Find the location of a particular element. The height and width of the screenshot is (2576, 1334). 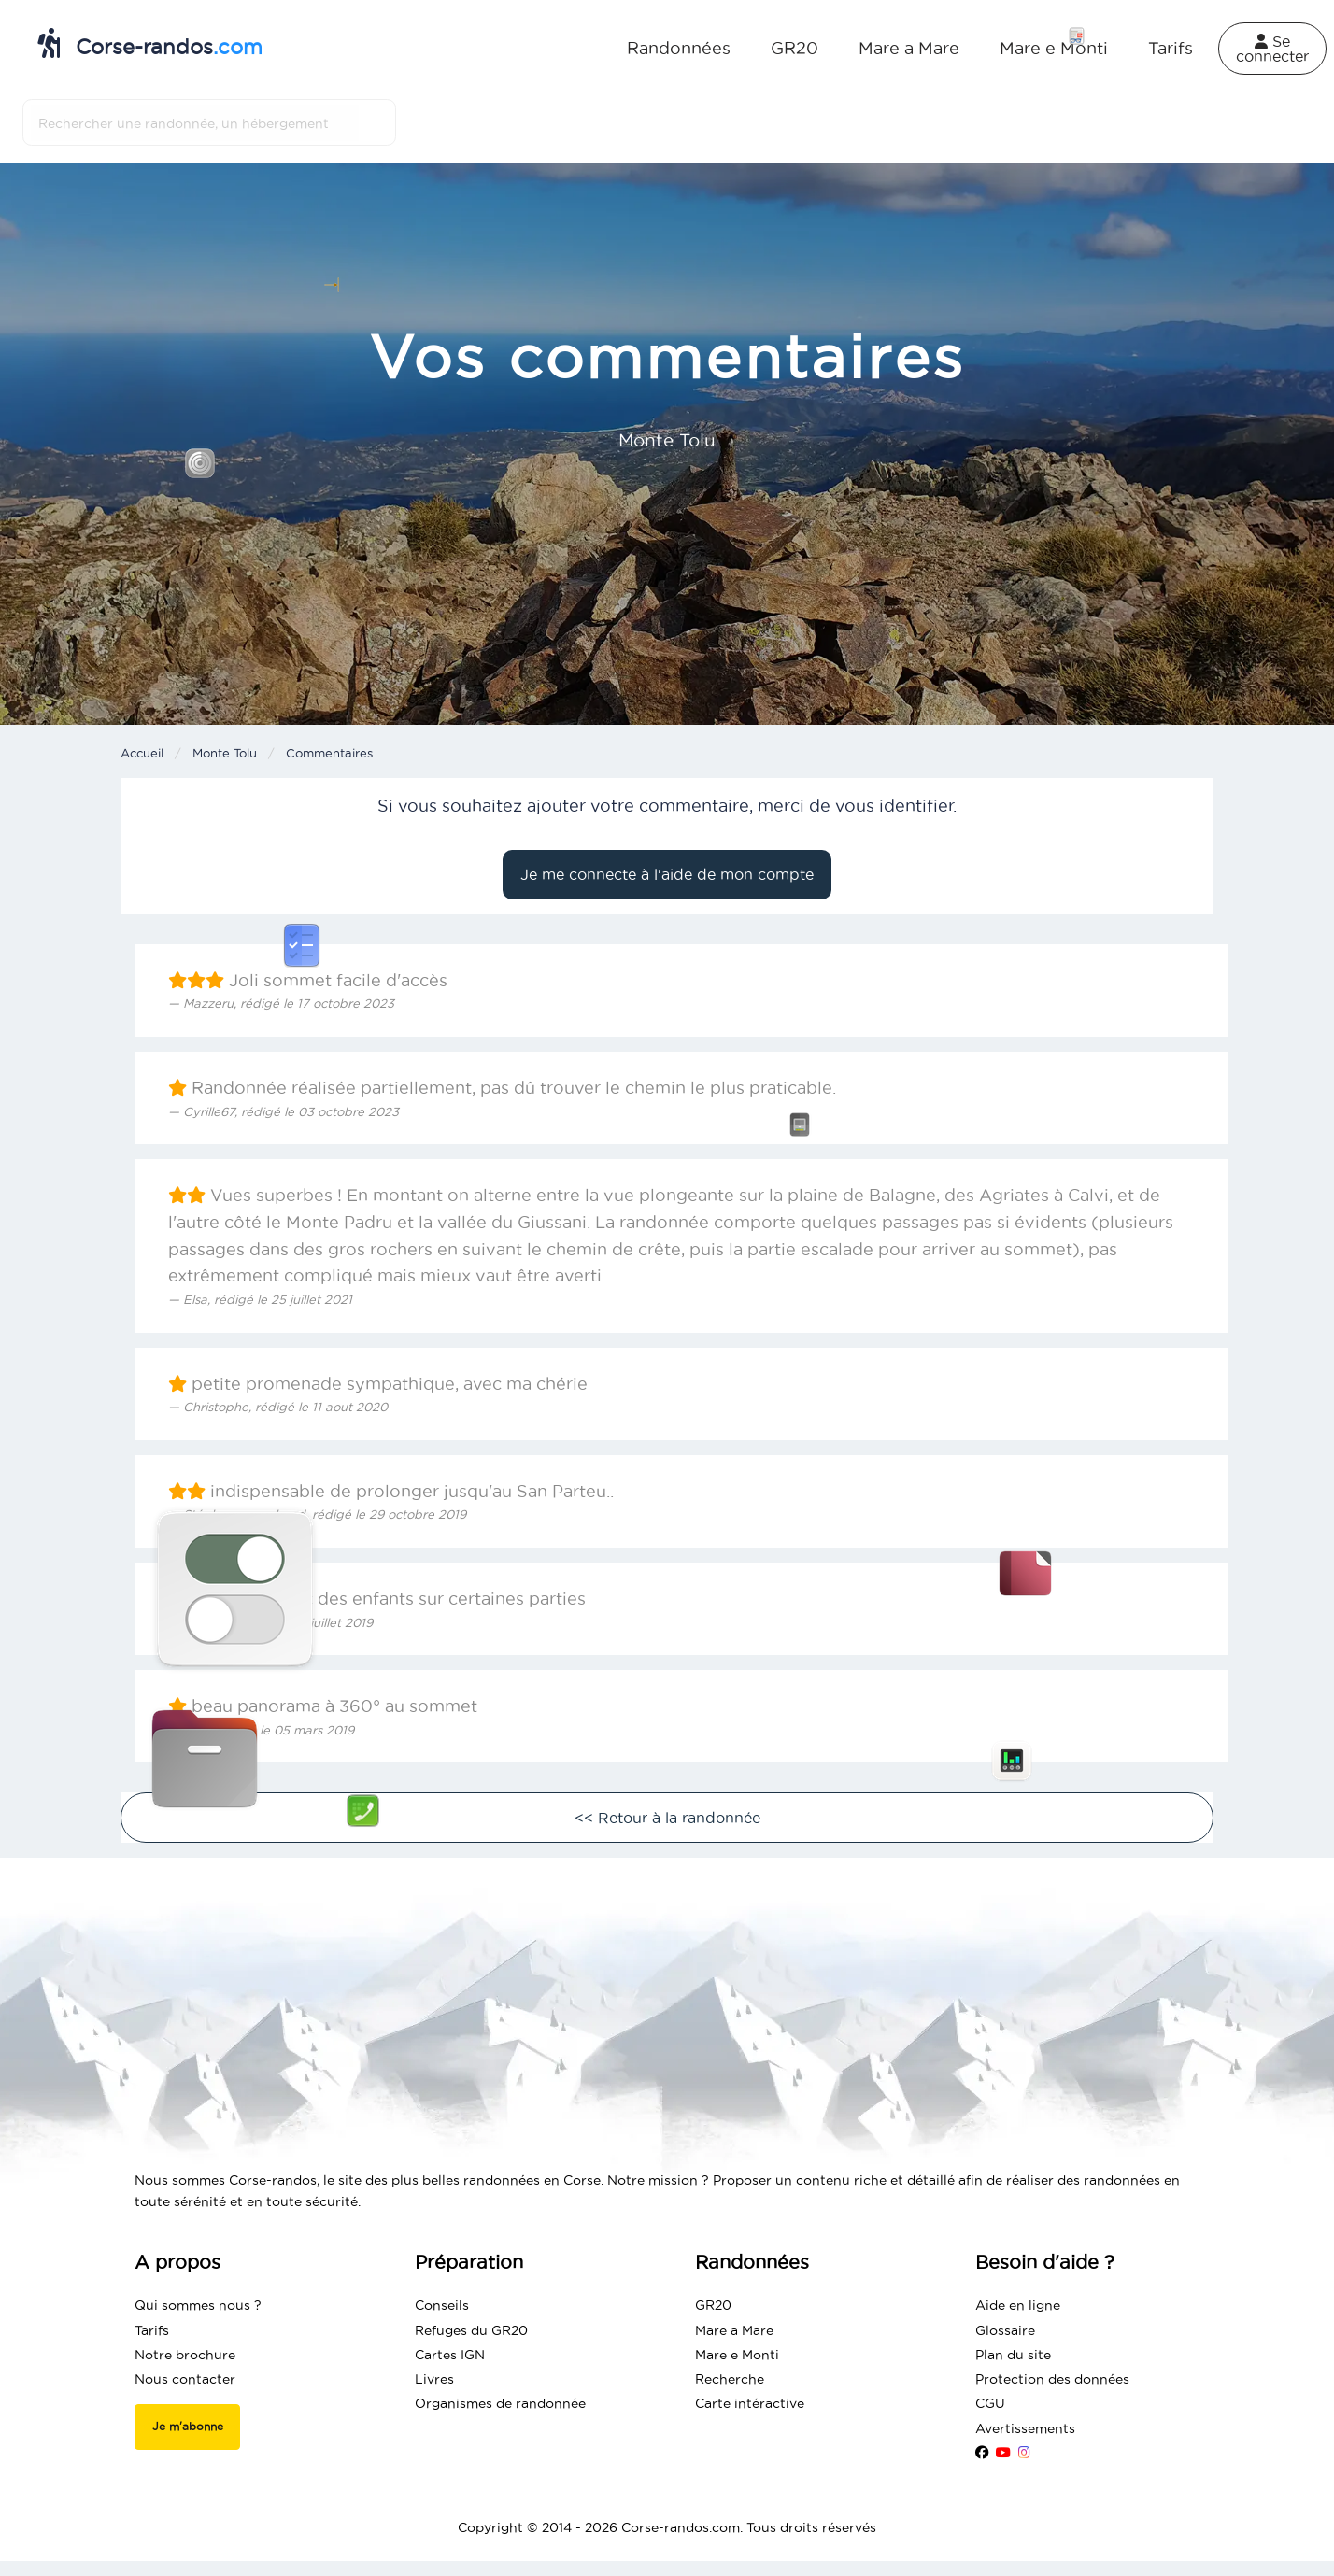

go to the last item or page is located at coordinates (332, 285).